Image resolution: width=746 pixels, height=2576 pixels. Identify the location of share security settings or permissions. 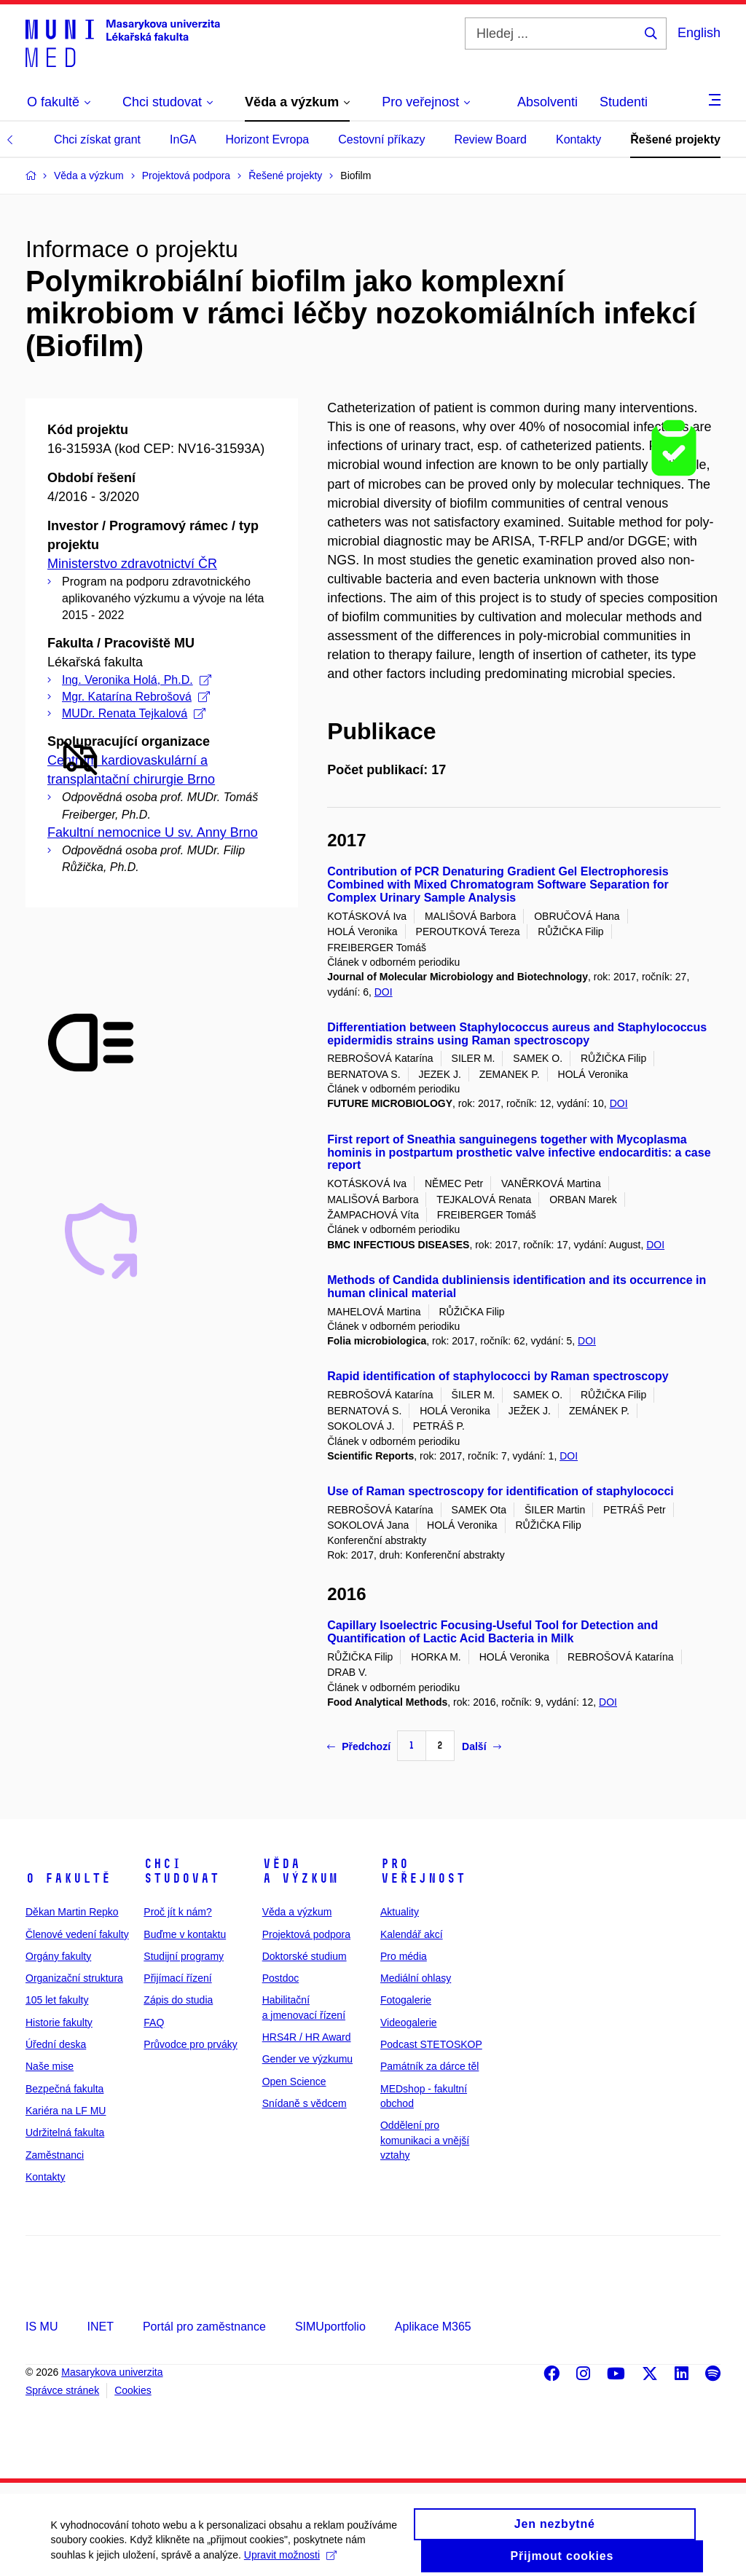
(101, 1239).